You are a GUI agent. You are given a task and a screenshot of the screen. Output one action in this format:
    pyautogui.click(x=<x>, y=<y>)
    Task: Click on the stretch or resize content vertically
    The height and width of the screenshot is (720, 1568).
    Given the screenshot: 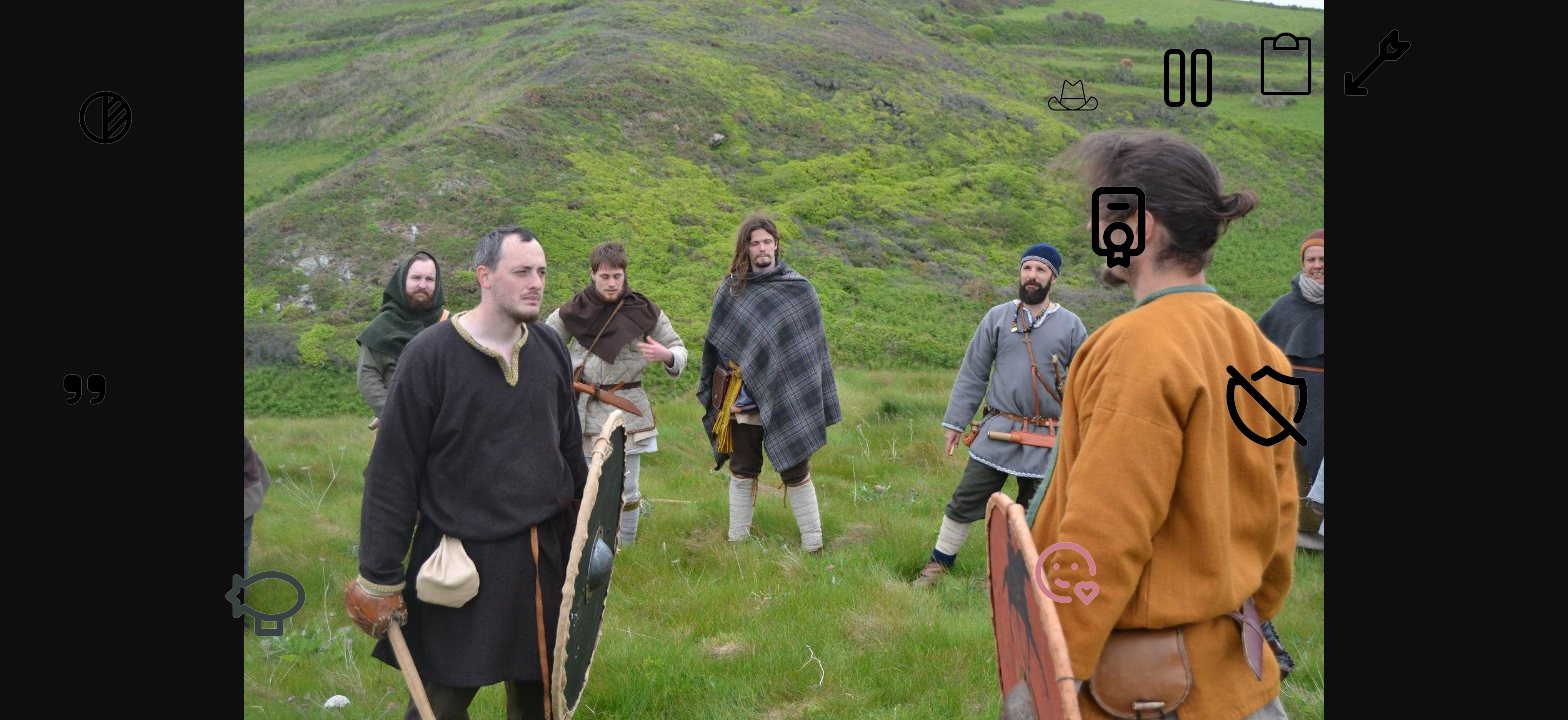 What is the action you would take?
    pyautogui.click(x=1188, y=78)
    